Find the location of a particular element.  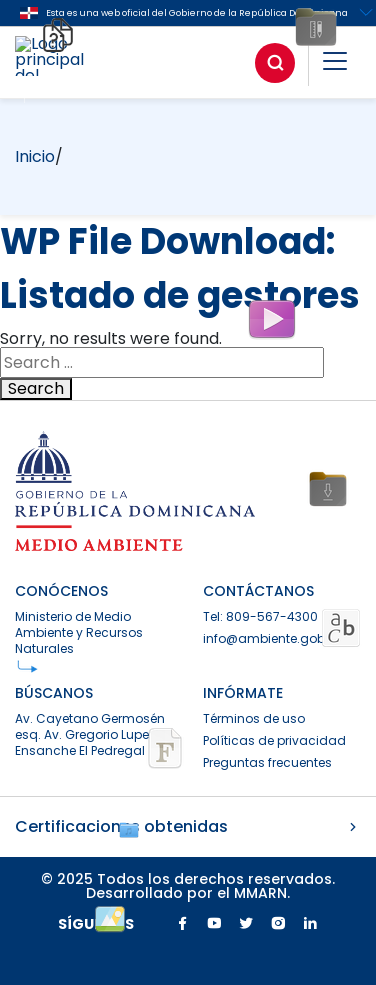

access your templates folder is located at coordinates (316, 27).